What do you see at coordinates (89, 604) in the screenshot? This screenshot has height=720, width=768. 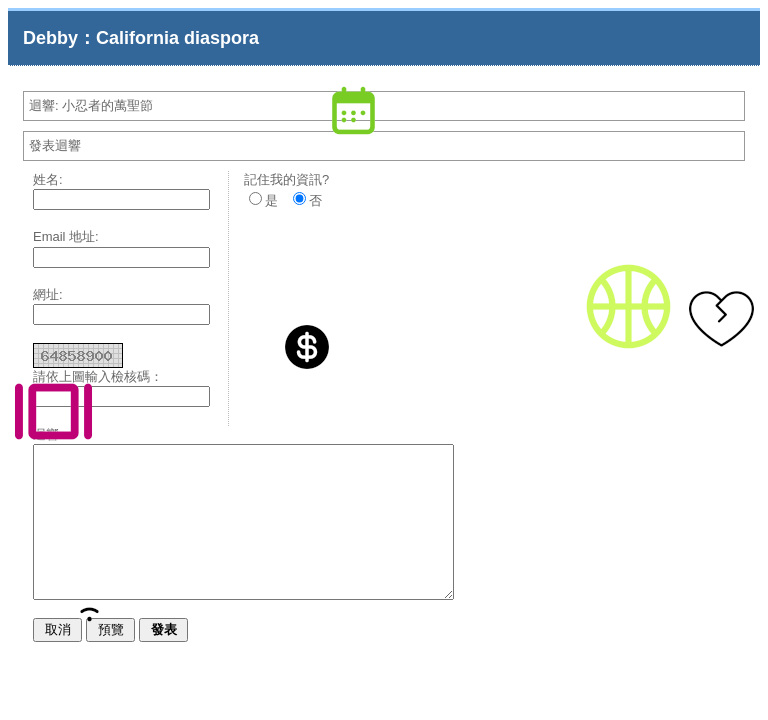 I see `indicates weak wifi signal strength` at bounding box center [89, 604].